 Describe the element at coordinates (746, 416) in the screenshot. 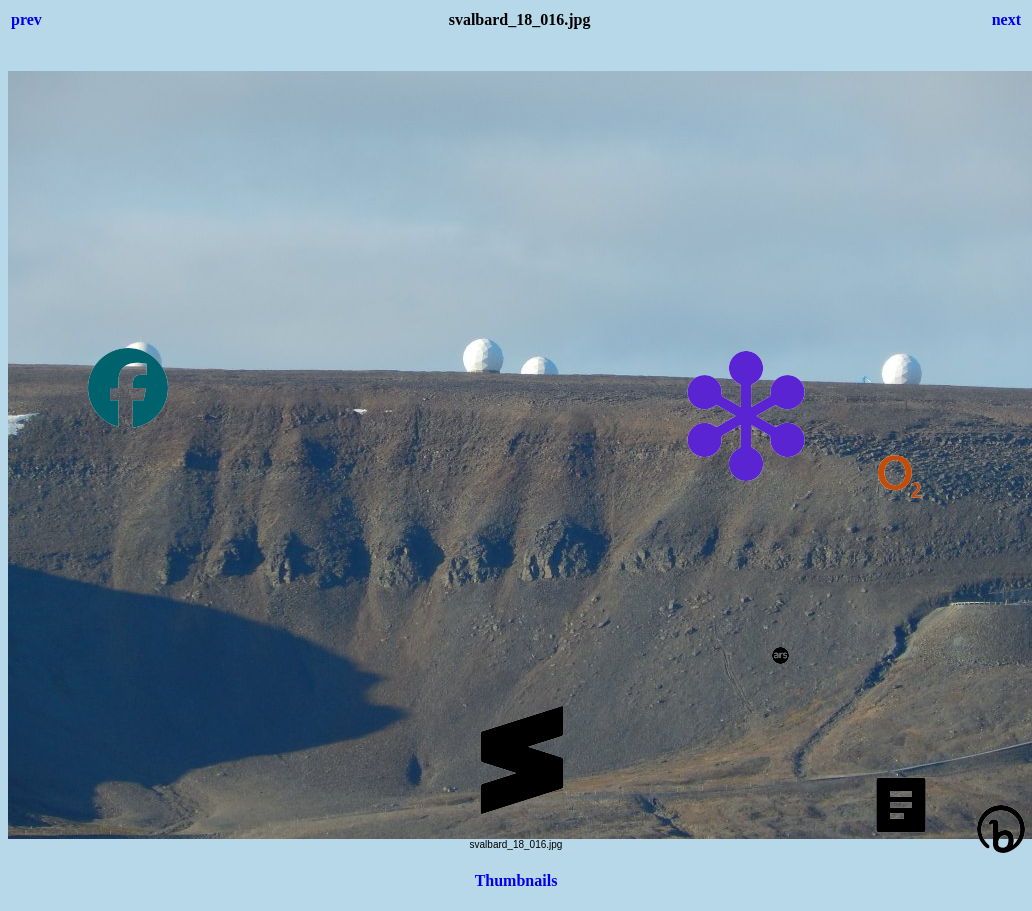

I see `launch GoToMeeting app` at that location.